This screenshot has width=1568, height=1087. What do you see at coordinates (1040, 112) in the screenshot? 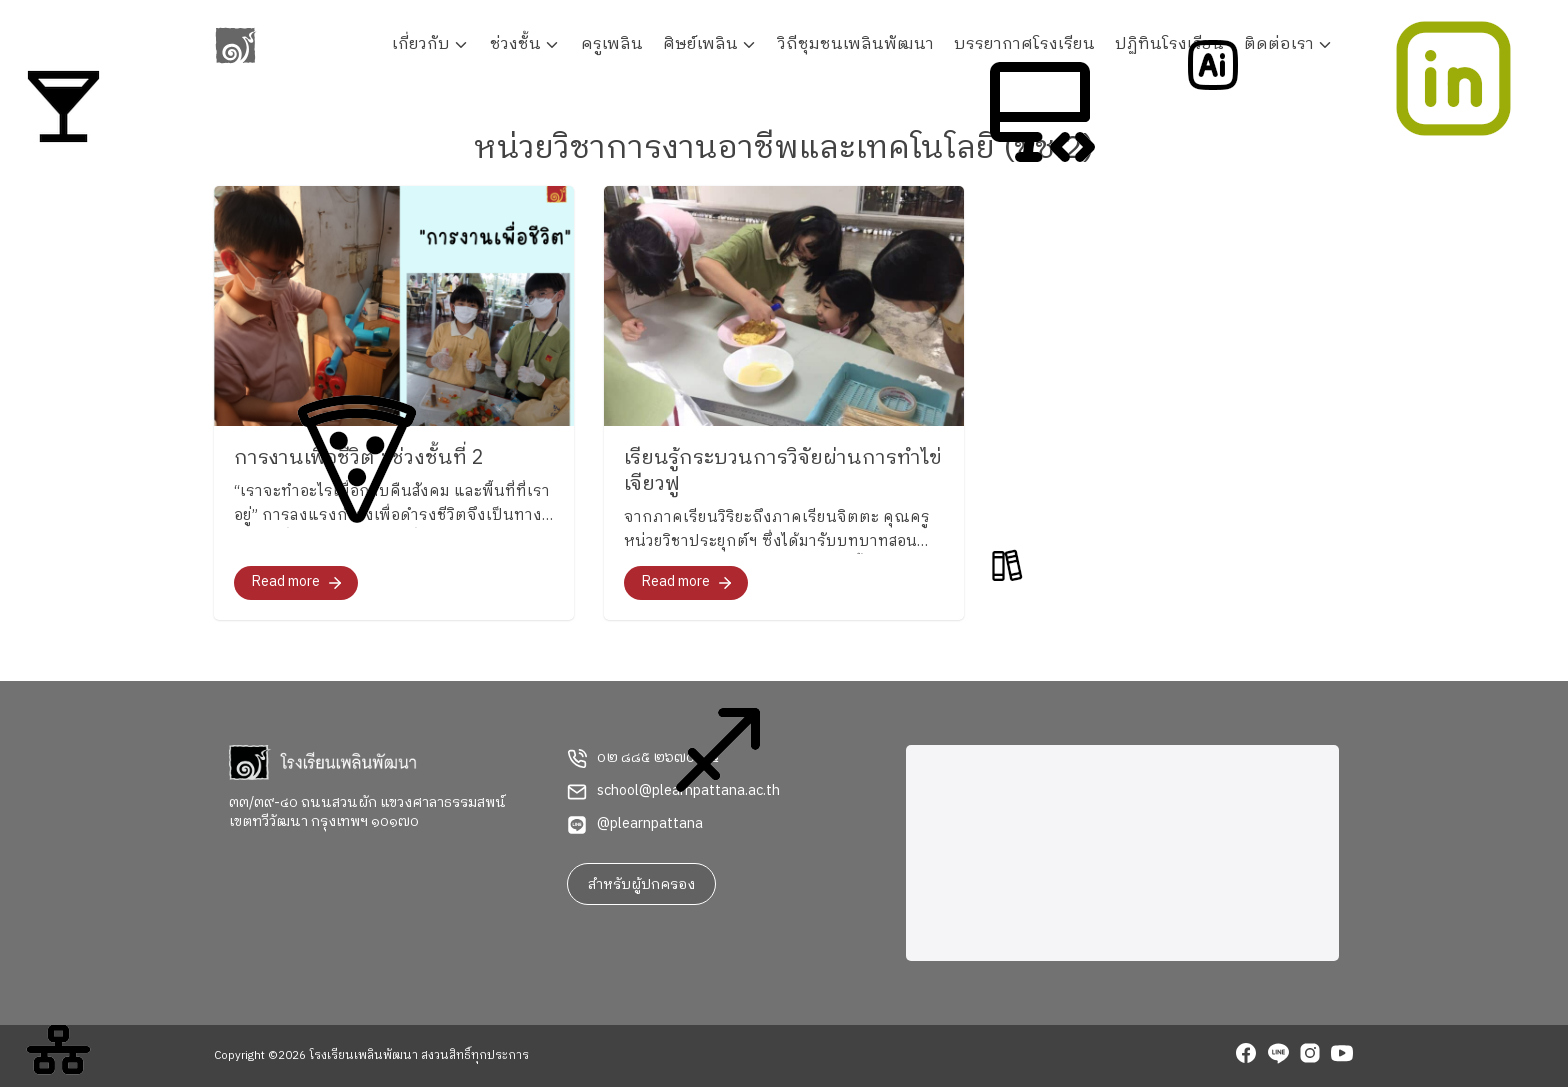
I see `open code editor on desktop` at bounding box center [1040, 112].